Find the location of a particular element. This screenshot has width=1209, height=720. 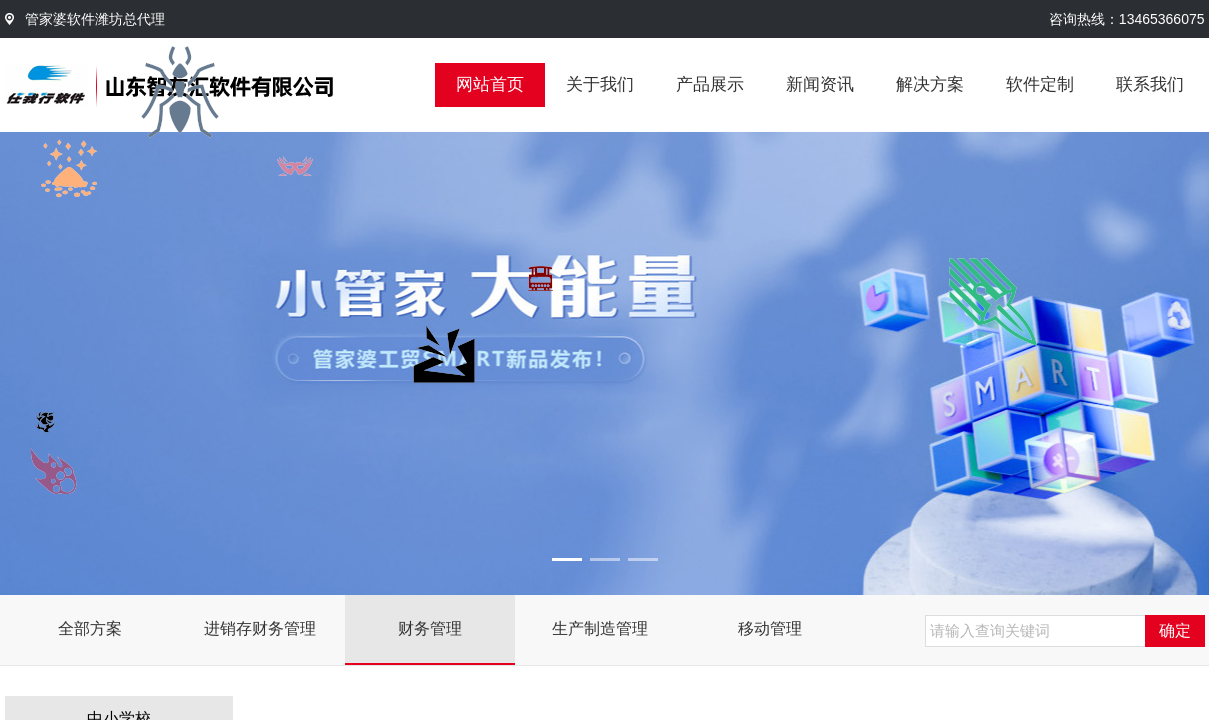

access masquerade or costume party event is located at coordinates (295, 166).